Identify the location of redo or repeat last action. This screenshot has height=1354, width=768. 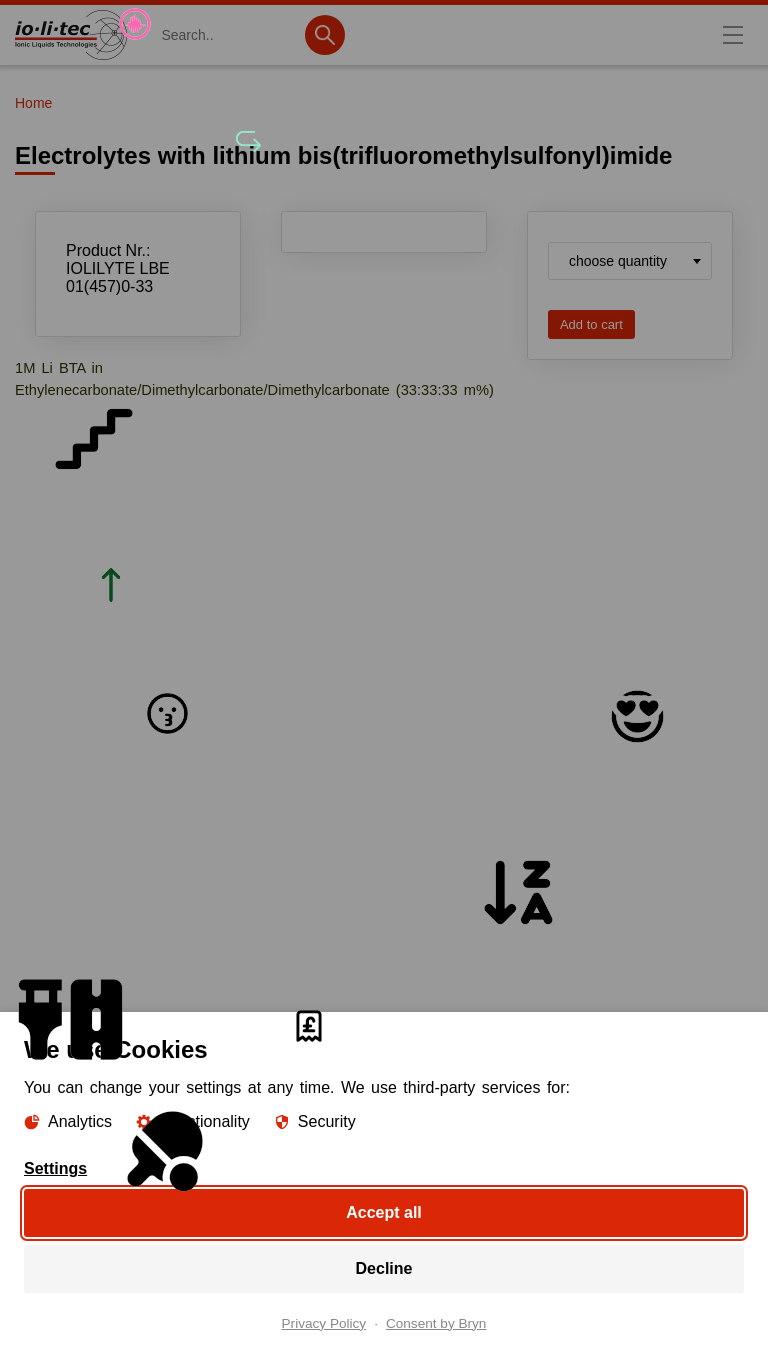
(248, 140).